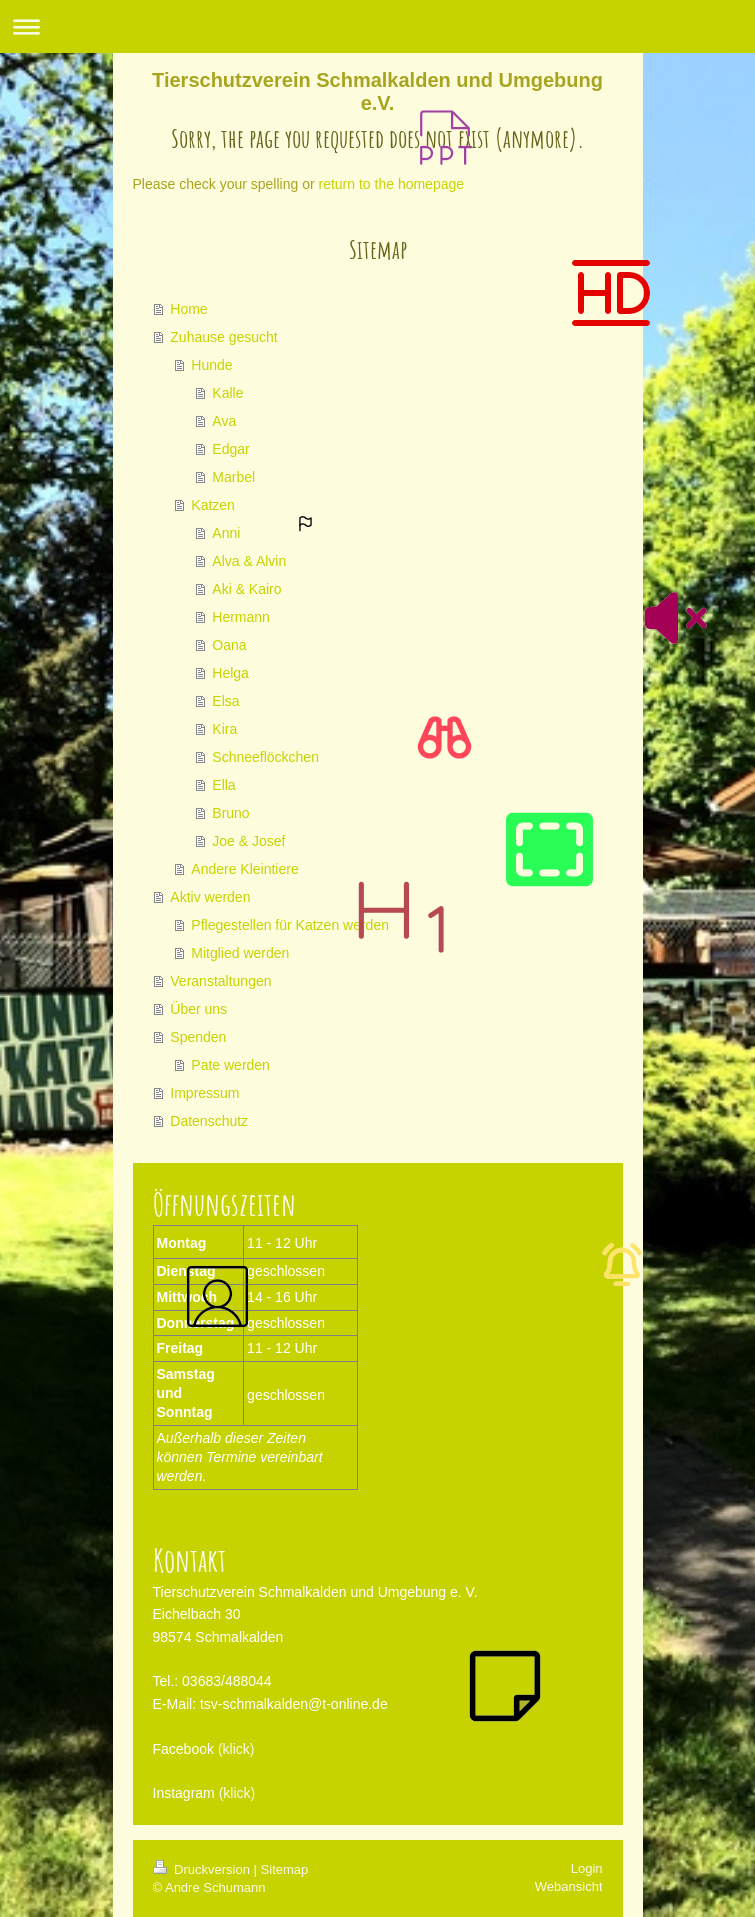 Image resolution: width=755 pixels, height=1917 pixels. Describe the element at coordinates (445, 140) in the screenshot. I see `open a PowerPoint presentation file` at that location.